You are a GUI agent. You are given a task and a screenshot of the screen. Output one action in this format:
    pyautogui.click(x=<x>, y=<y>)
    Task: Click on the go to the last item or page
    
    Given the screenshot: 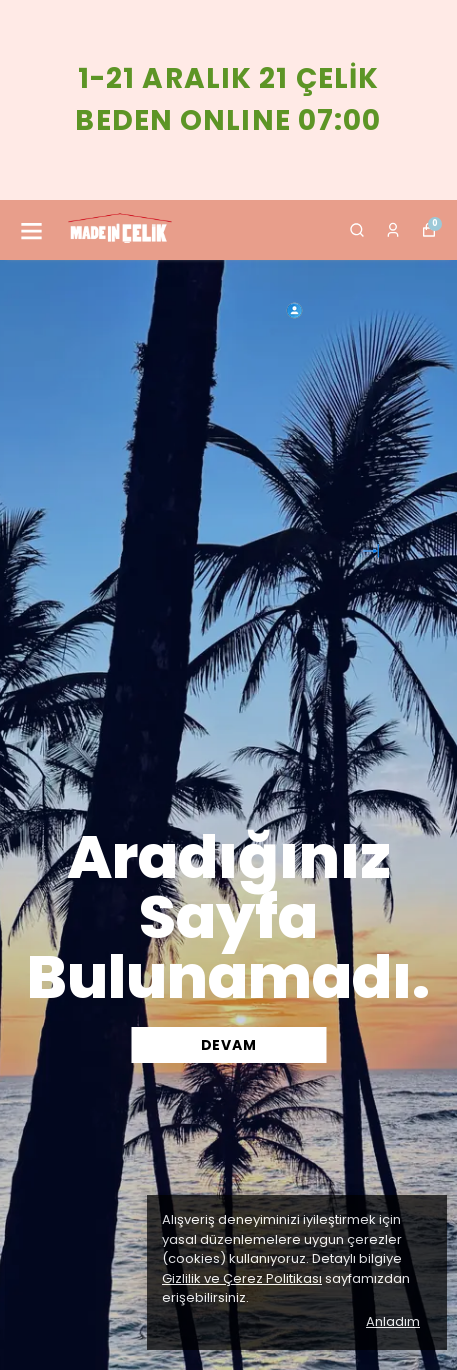 What is the action you would take?
    pyautogui.click(x=371, y=551)
    